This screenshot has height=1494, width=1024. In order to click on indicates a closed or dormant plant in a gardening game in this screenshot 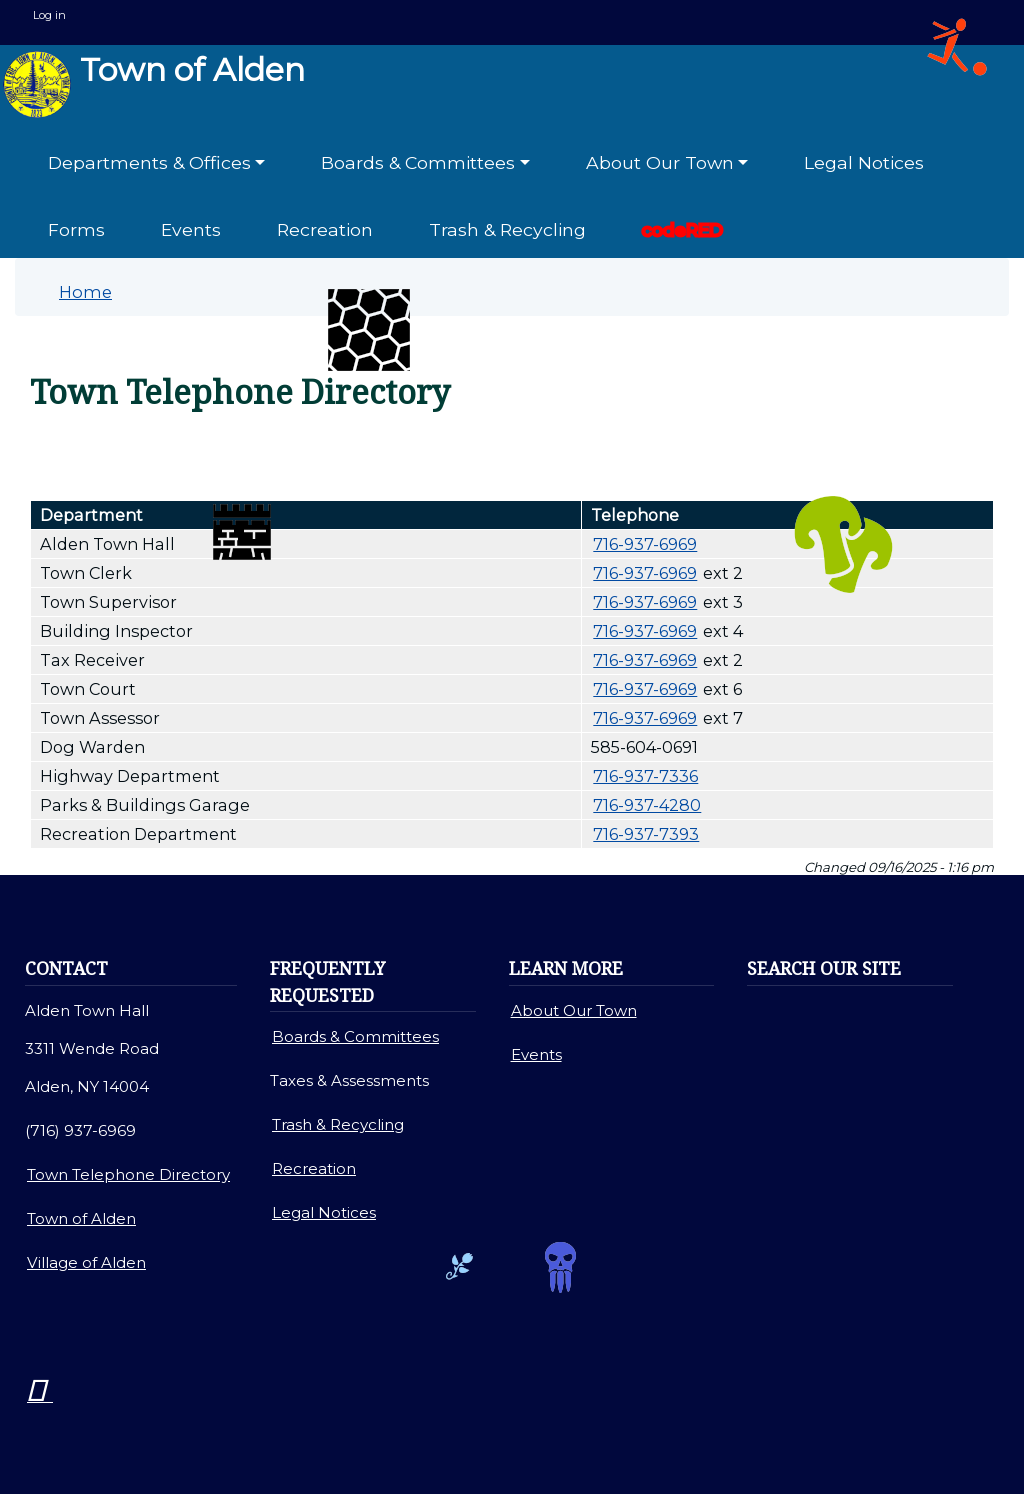, I will do `click(459, 1266)`.